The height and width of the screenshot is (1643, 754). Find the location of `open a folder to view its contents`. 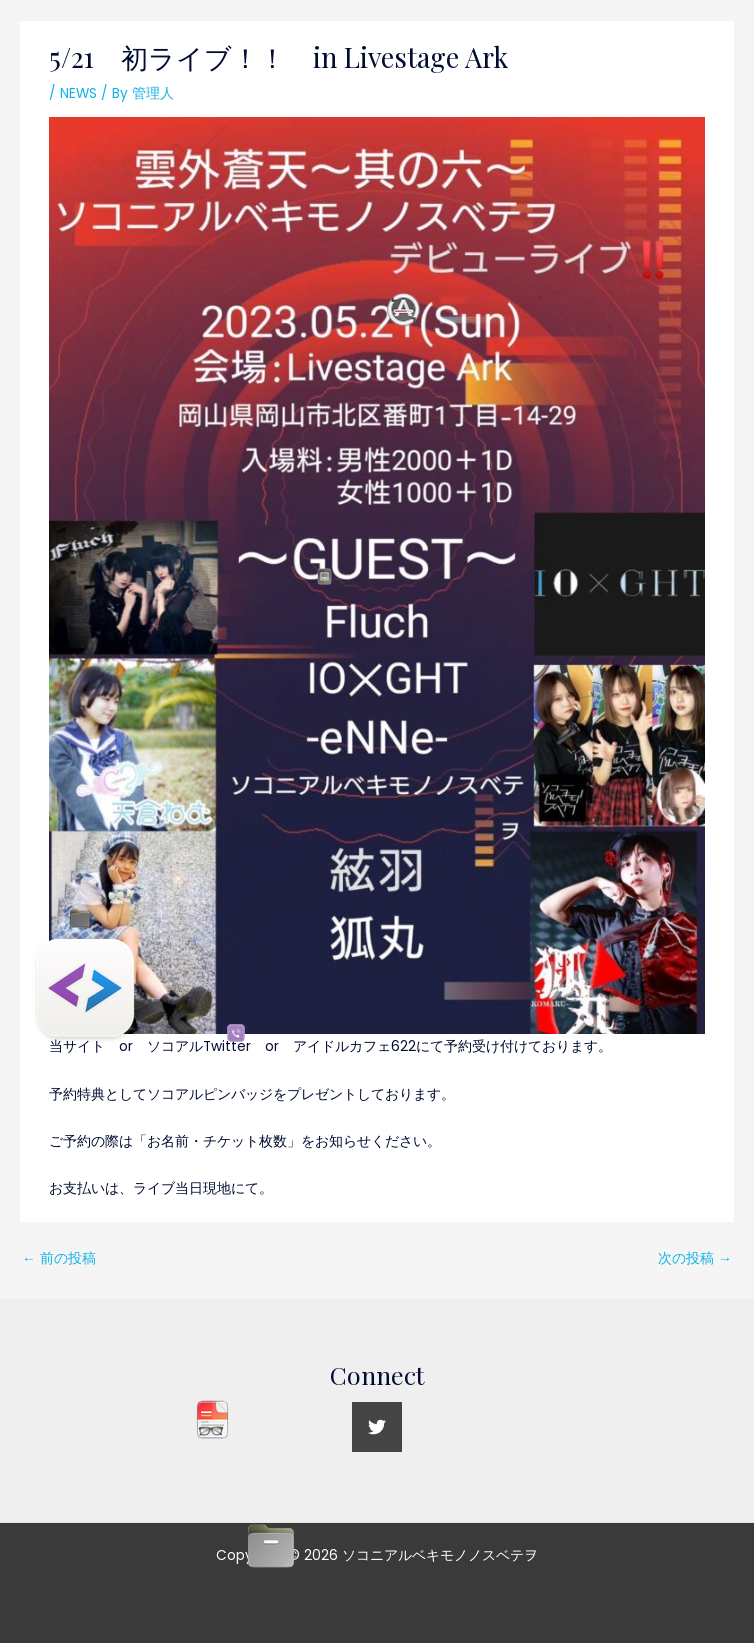

open a folder to view its contents is located at coordinates (80, 918).